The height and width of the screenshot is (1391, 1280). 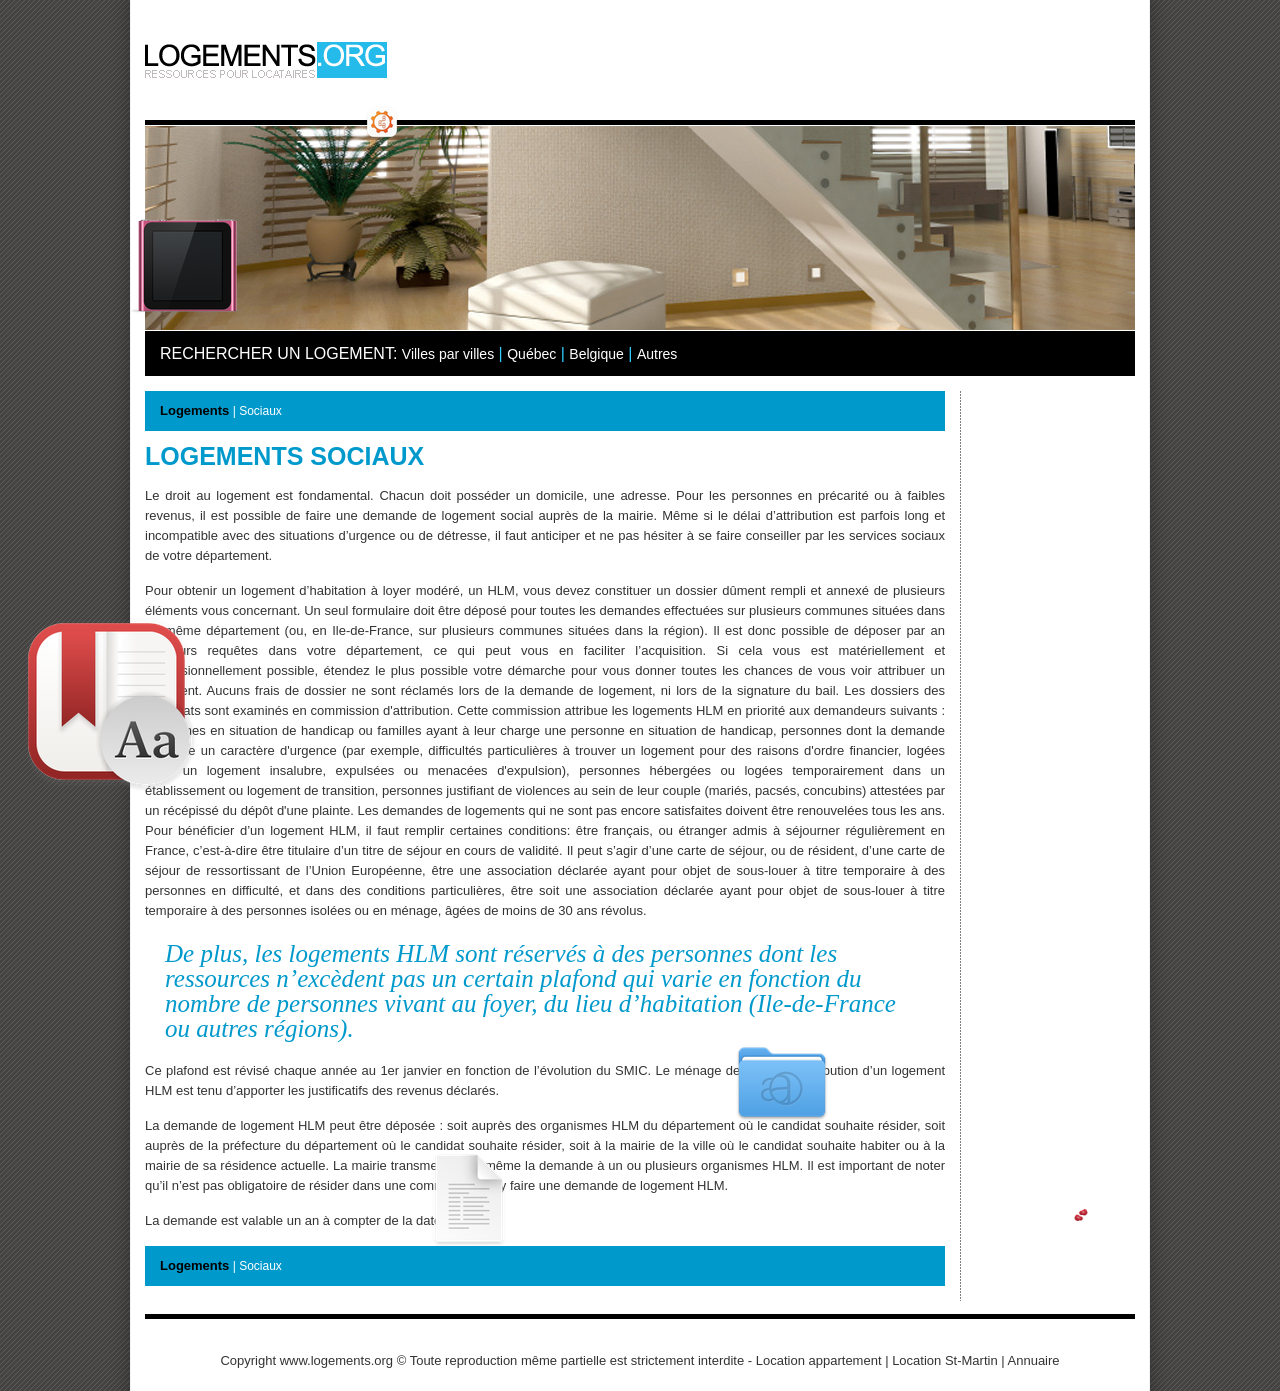 What do you see at coordinates (1081, 1215) in the screenshot?
I see `beats wireless earbuds - disconnected or unavailable` at bounding box center [1081, 1215].